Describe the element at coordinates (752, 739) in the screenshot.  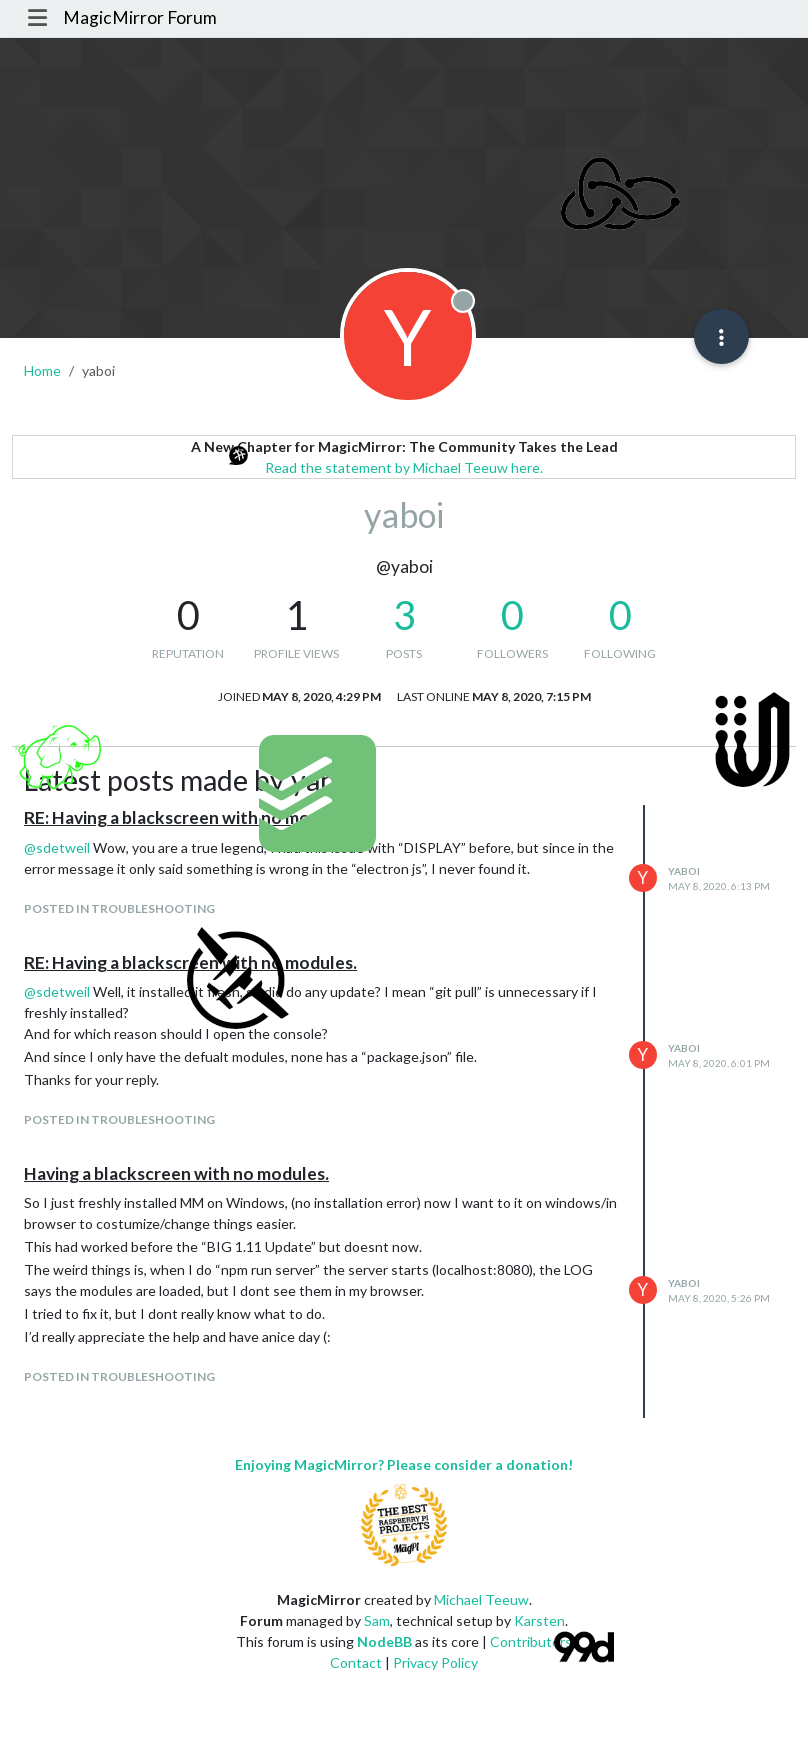
I see `visit UserVoice customer feedback platform` at that location.